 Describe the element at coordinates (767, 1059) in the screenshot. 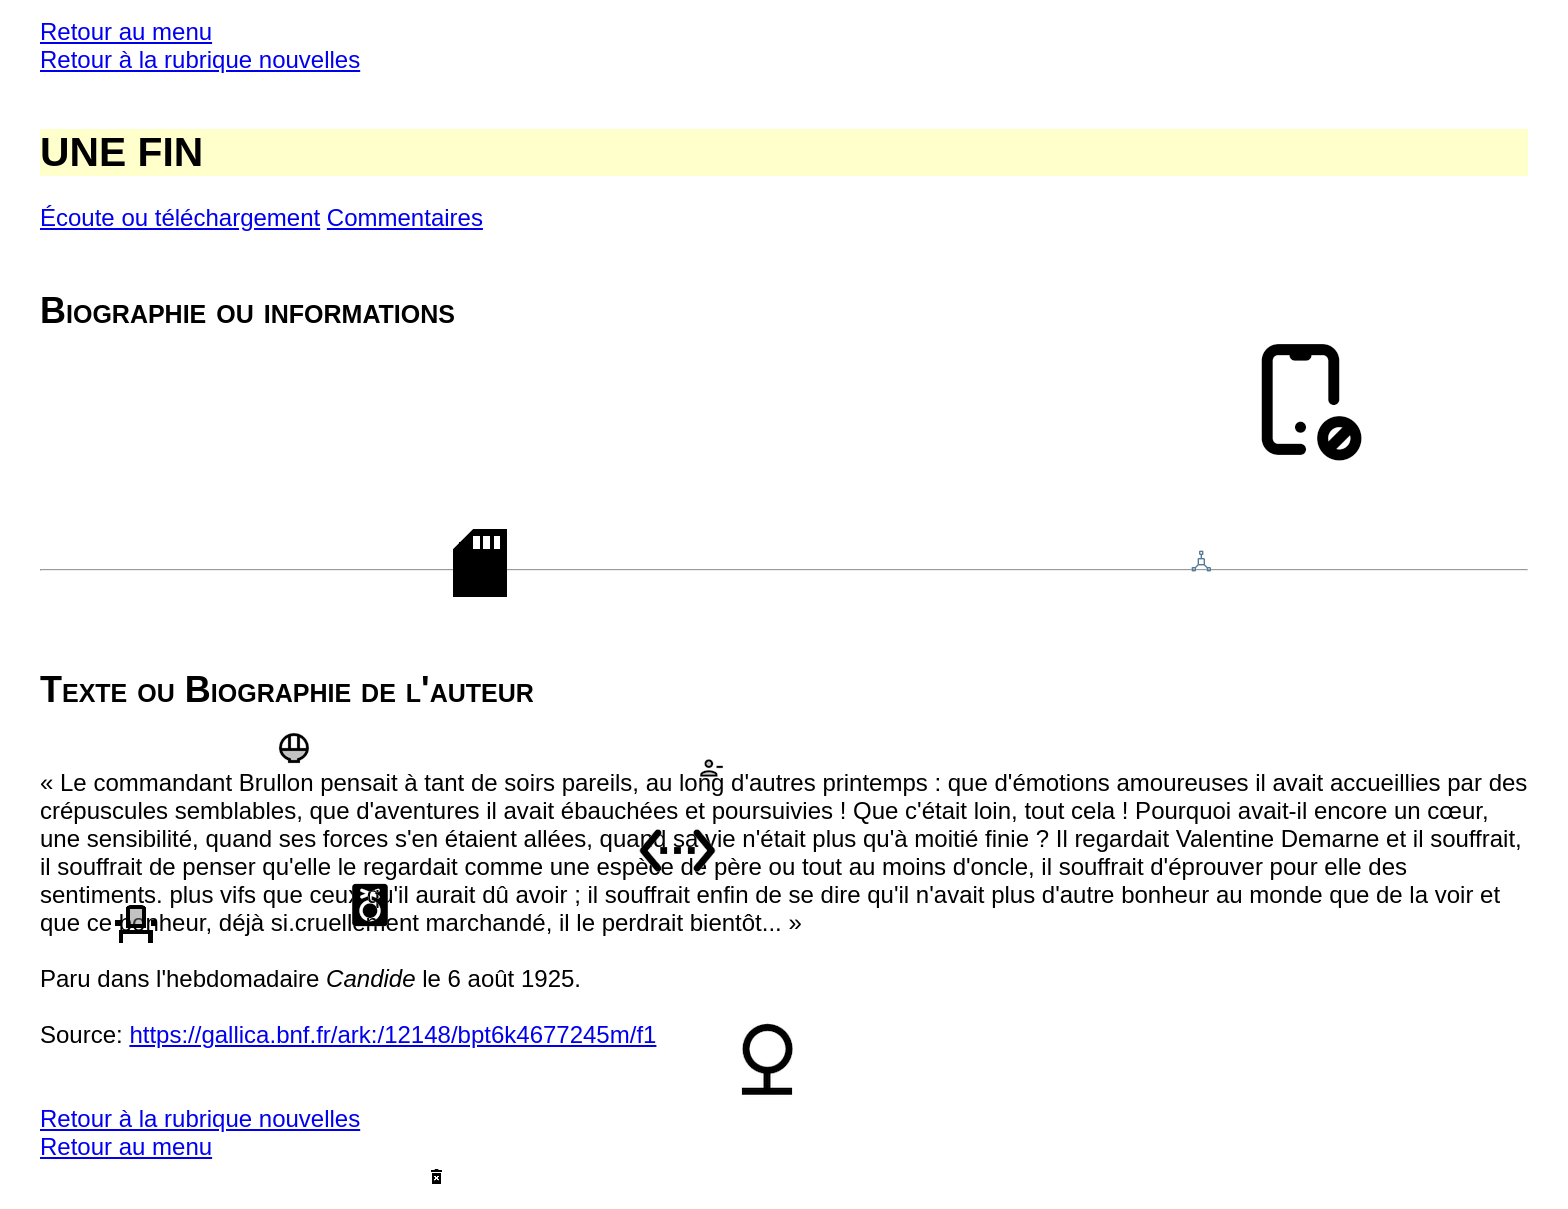

I see `view nature or outdoor-related content` at that location.